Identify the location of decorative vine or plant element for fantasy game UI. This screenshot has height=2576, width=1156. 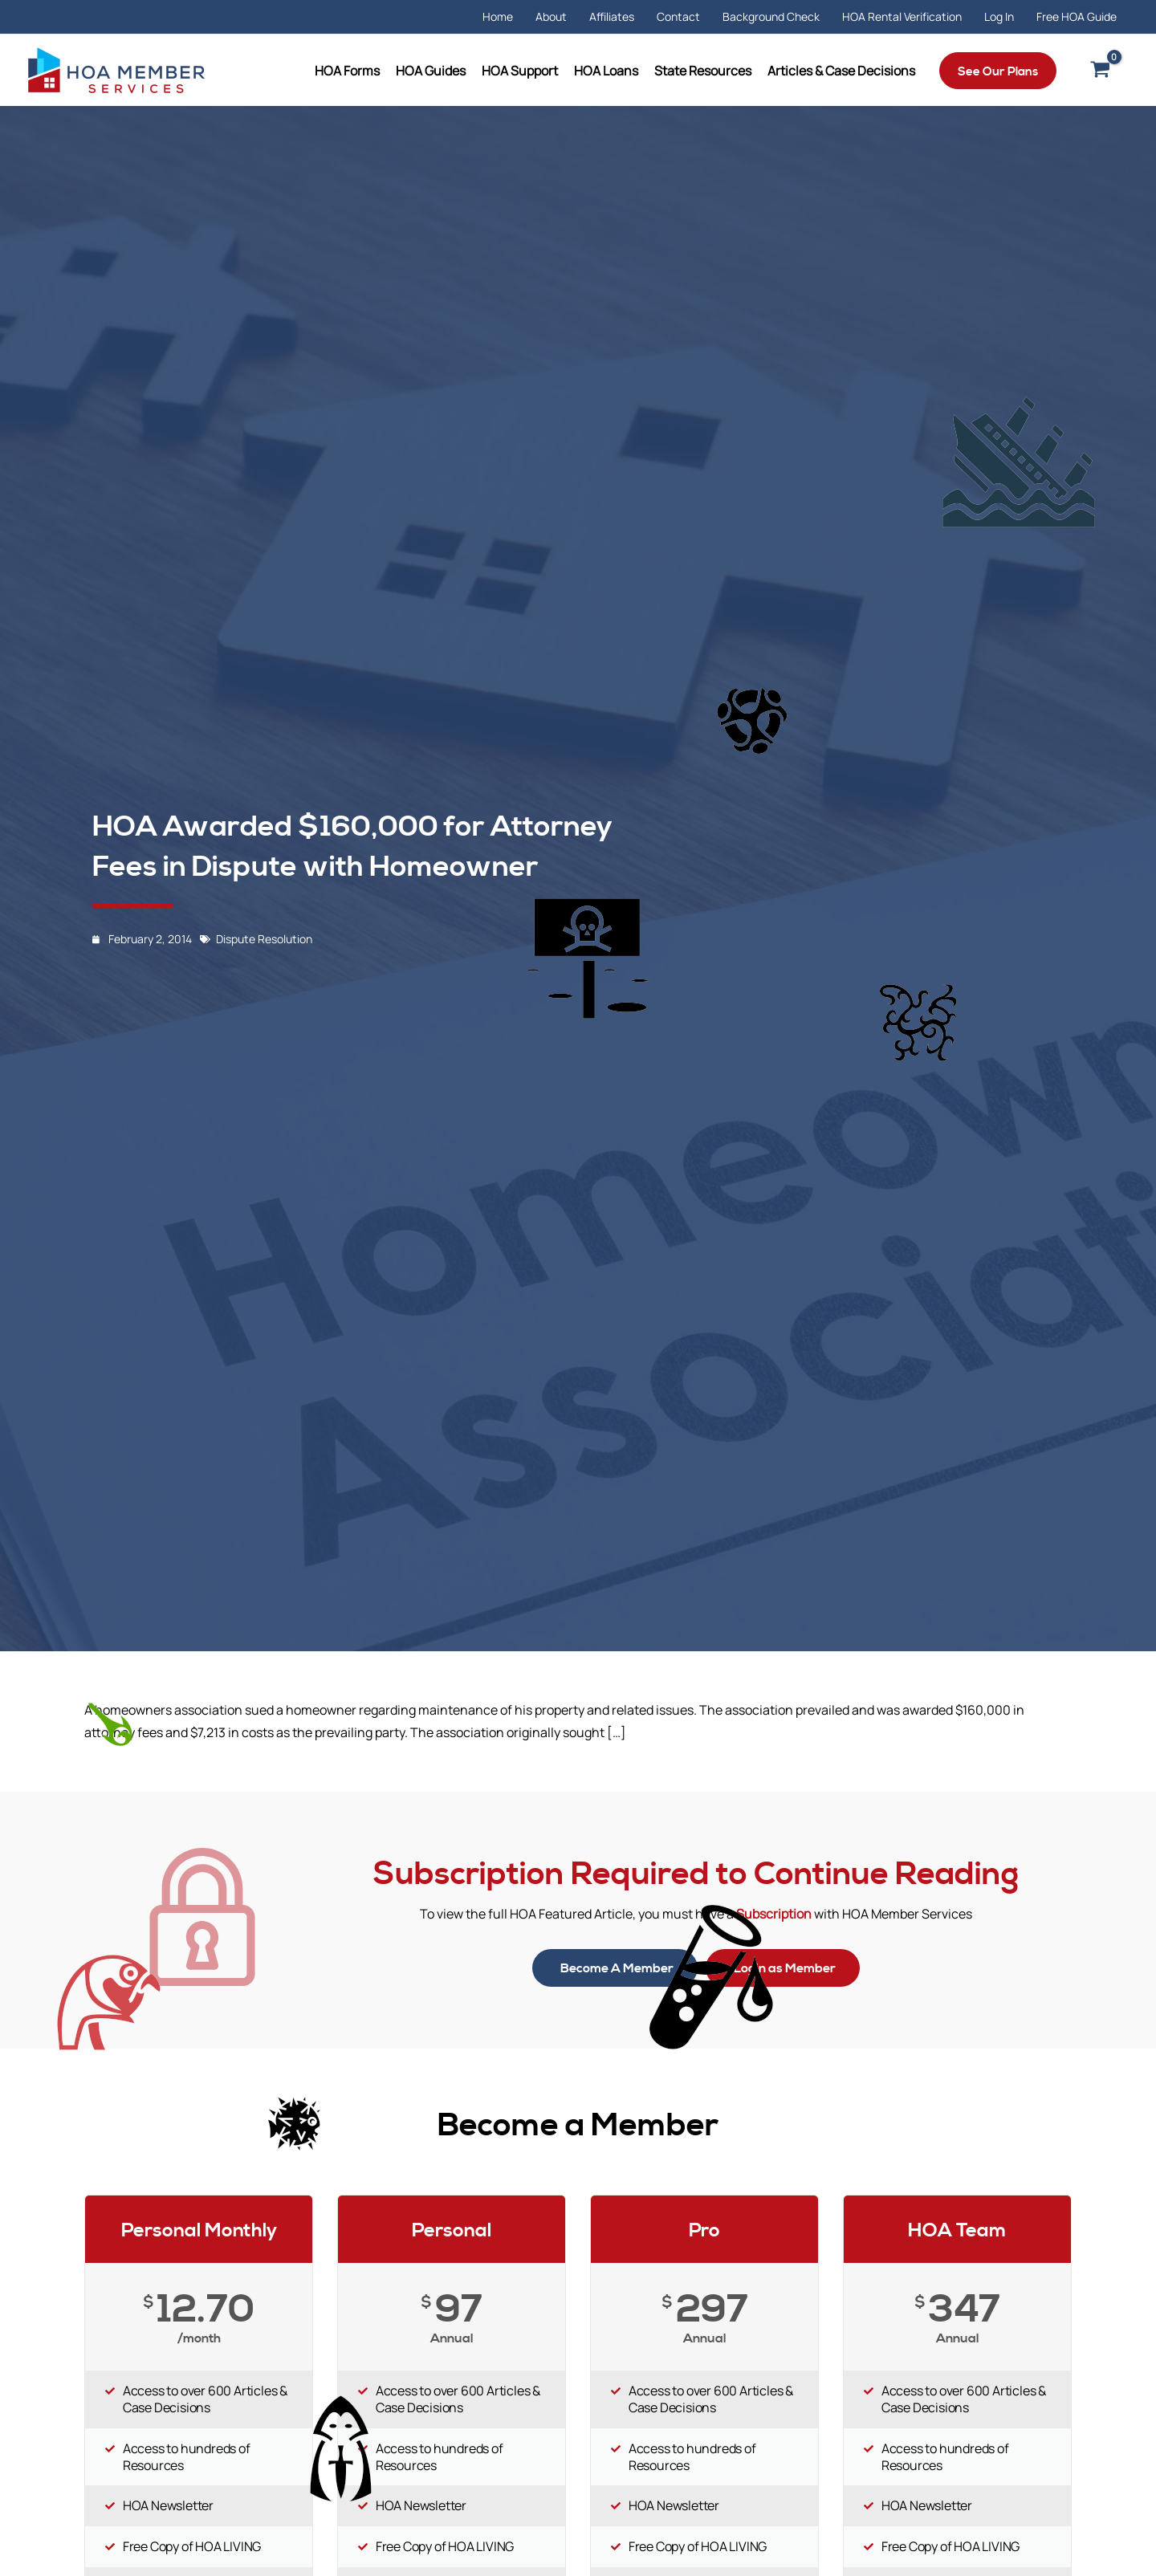
(918, 1022).